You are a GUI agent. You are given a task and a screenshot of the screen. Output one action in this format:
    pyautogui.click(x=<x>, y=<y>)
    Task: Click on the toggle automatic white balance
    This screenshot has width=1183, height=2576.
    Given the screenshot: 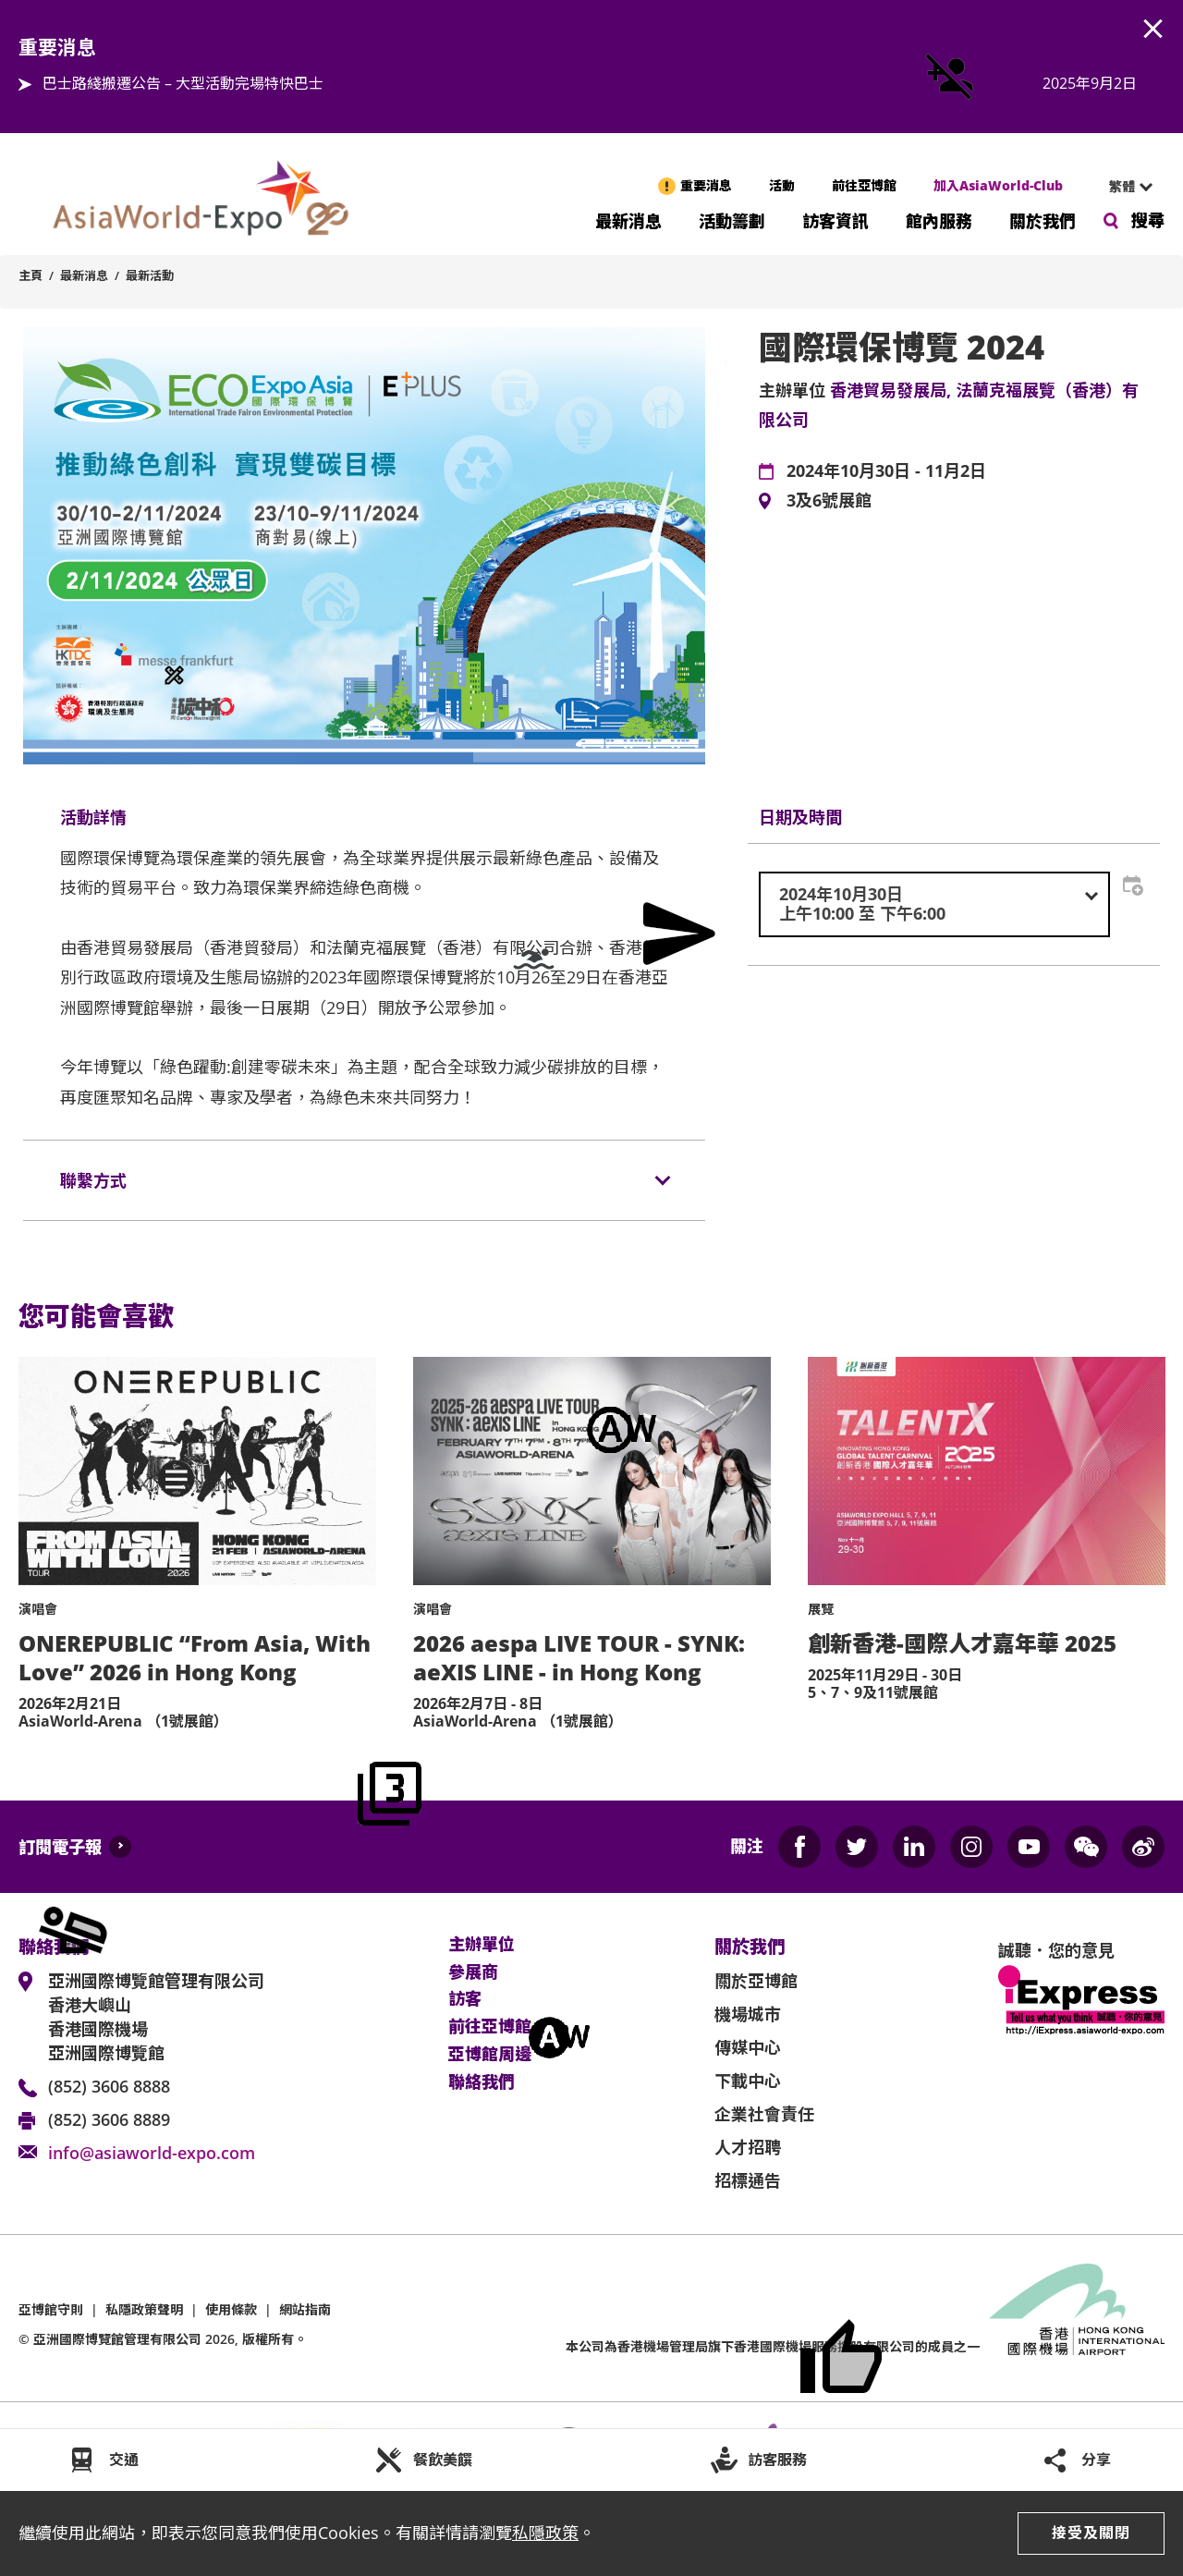 What is the action you would take?
    pyautogui.click(x=559, y=2037)
    